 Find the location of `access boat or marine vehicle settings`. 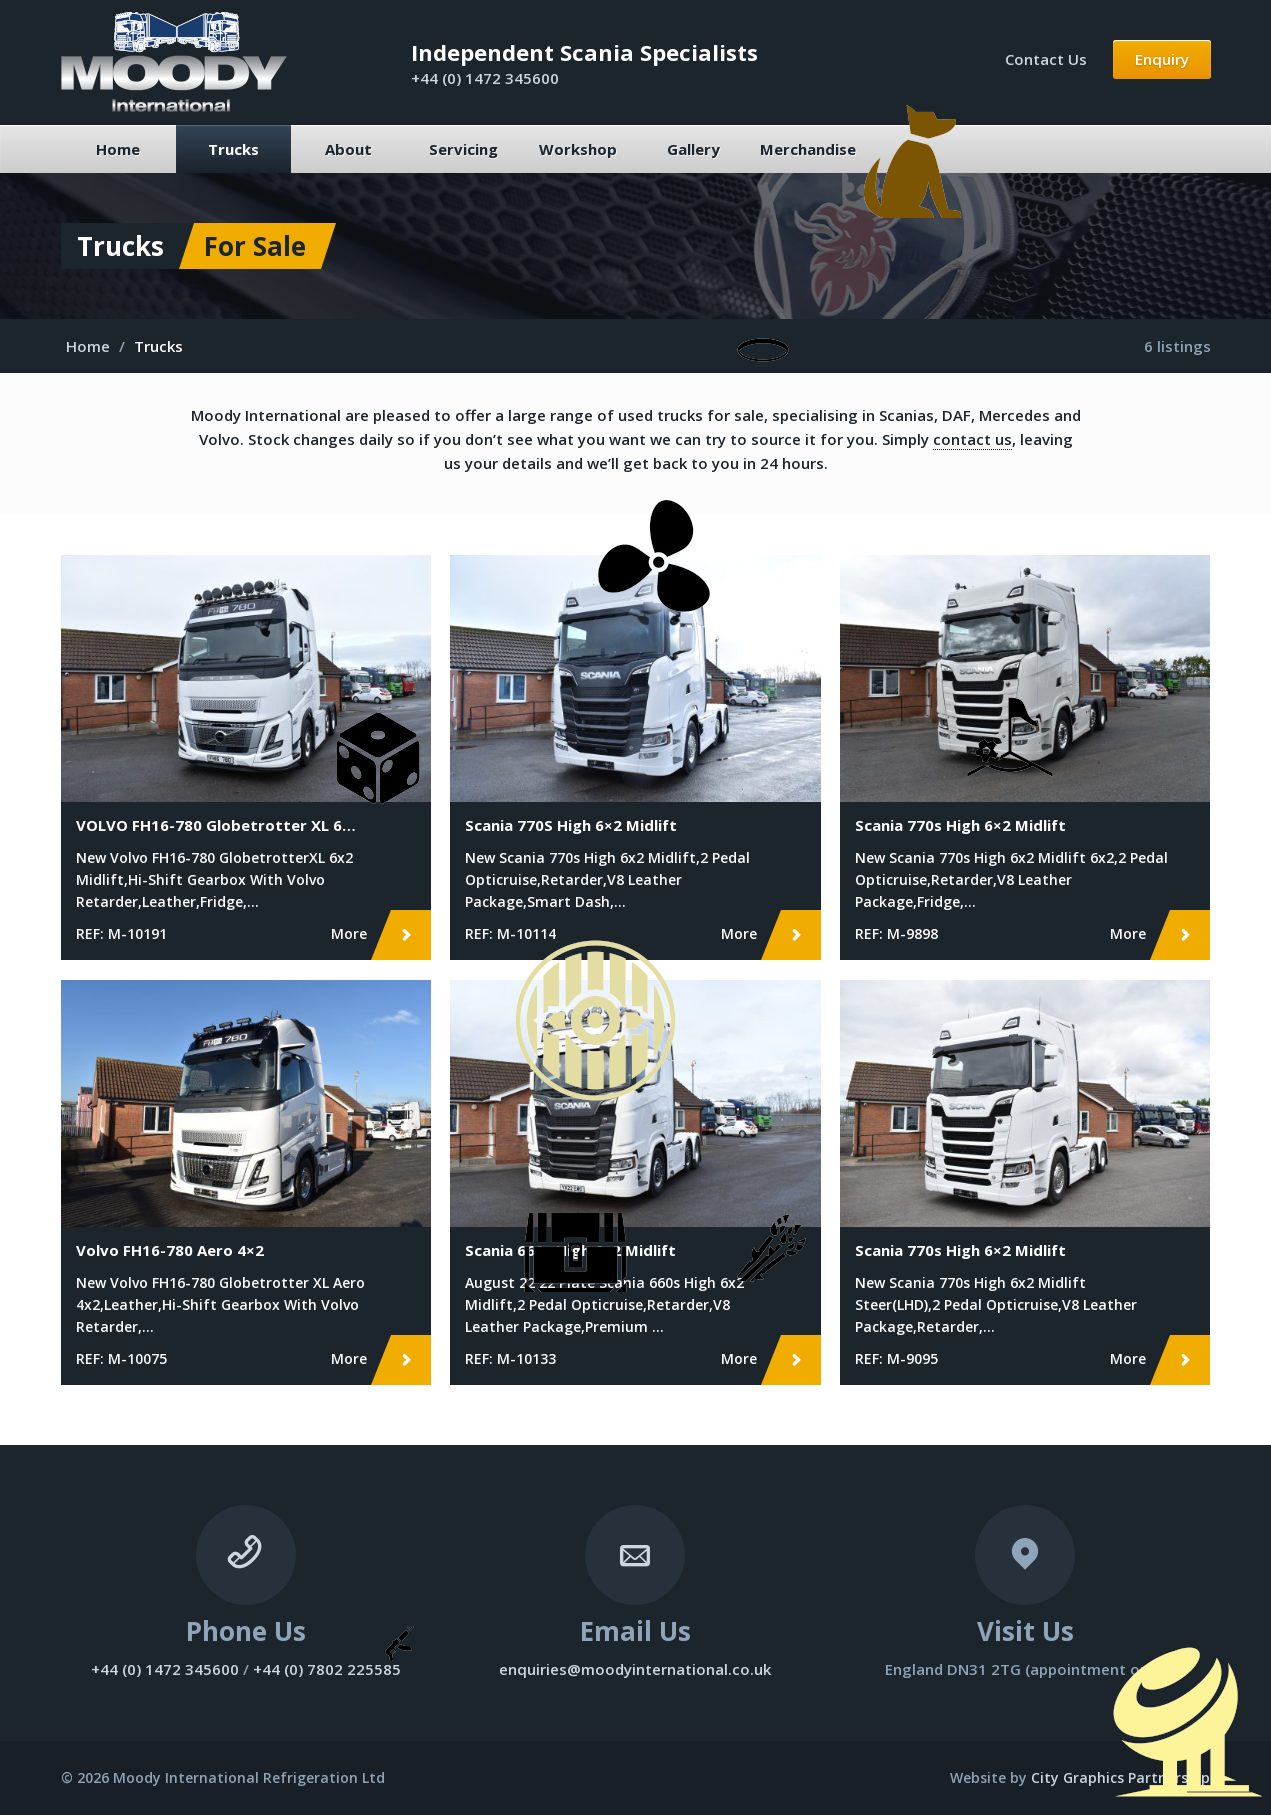

access boat or marine vehicle settings is located at coordinates (654, 556).